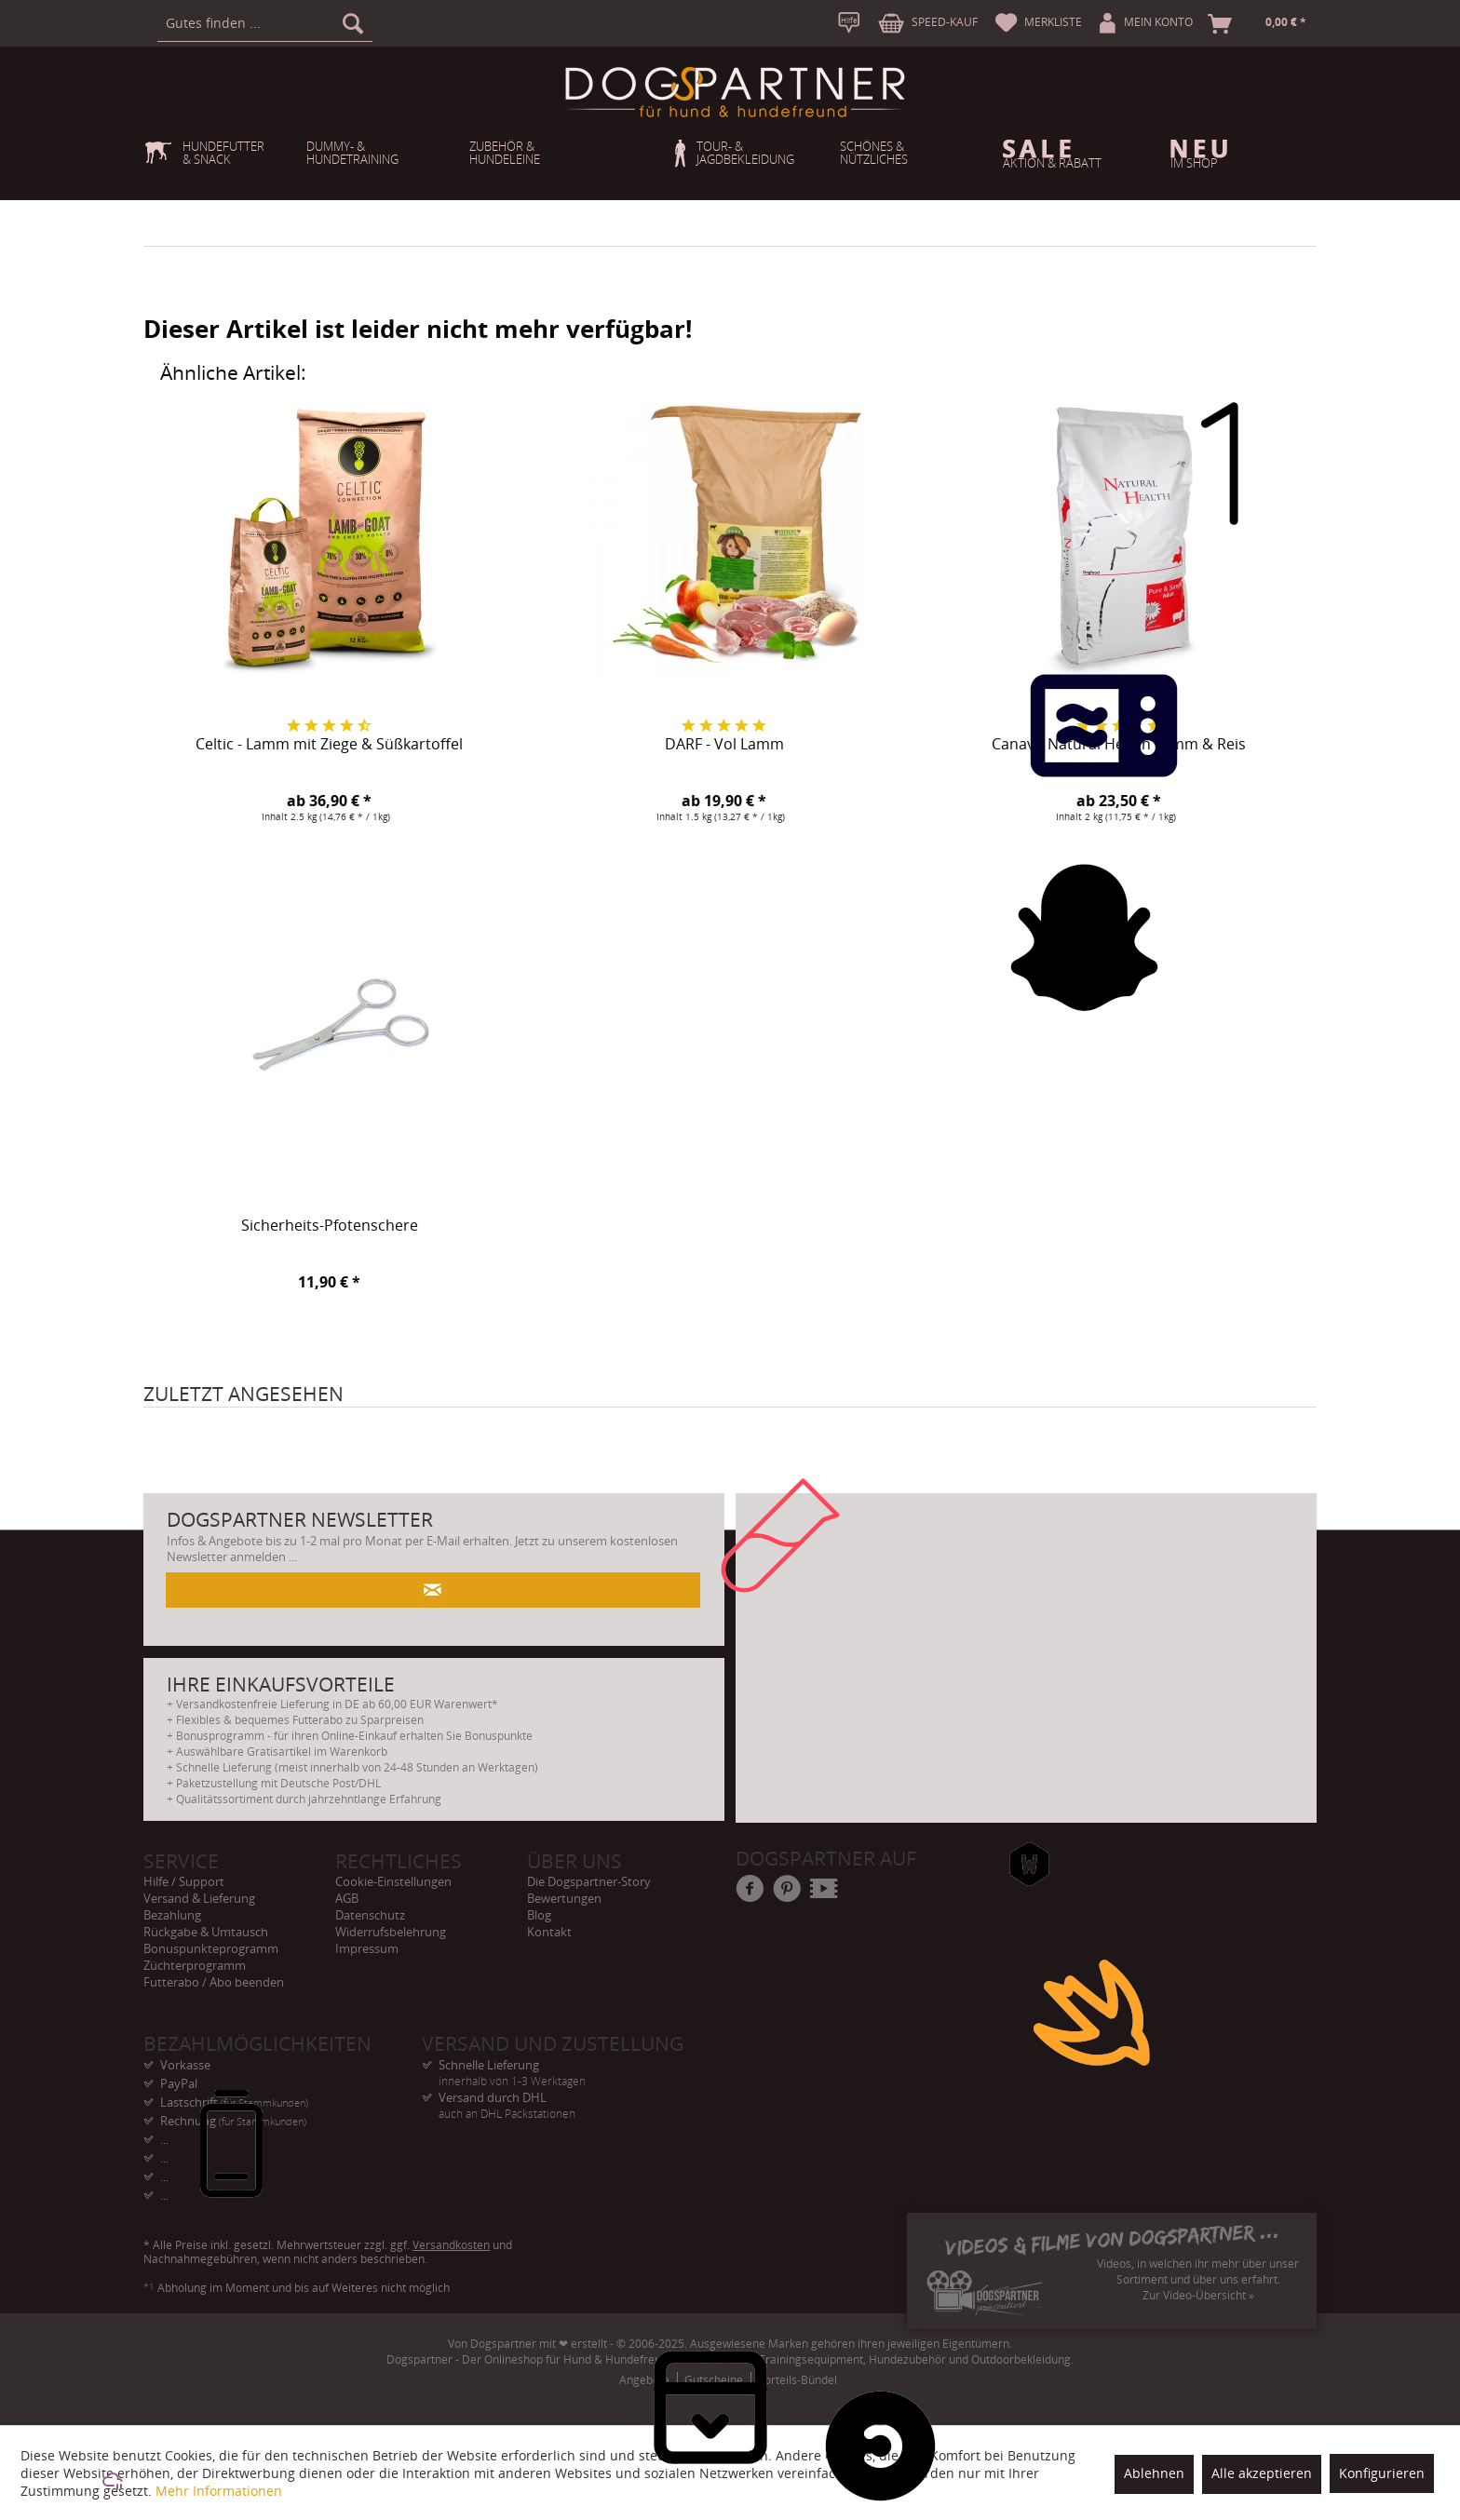 This screenshot has height=2520, width=1460. Describe the element at coordinates (777, 1535) in the screenshot. I see `access experimental or beta features` at that location.